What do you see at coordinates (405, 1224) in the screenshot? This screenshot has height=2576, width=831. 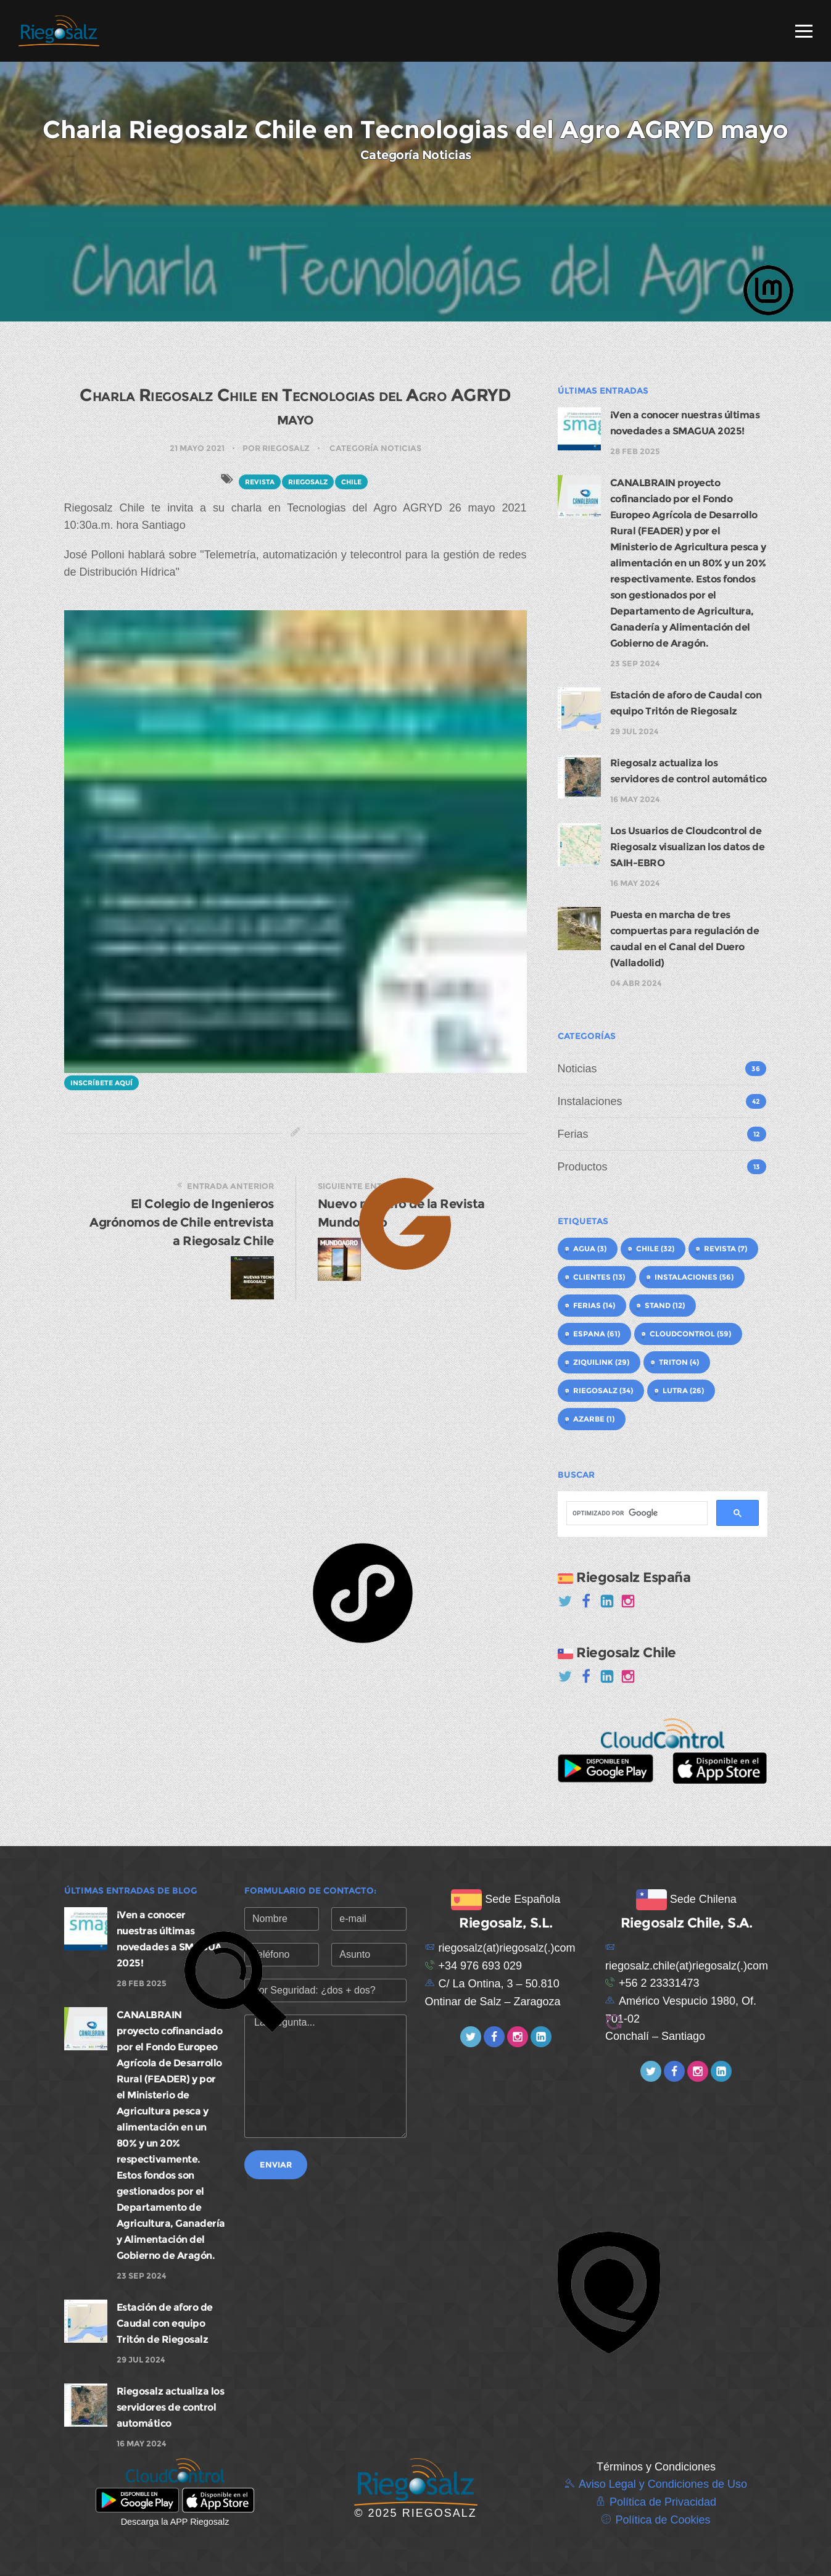 I see `visit justgiving fundraising platform` at bounding box center [405, 1224].